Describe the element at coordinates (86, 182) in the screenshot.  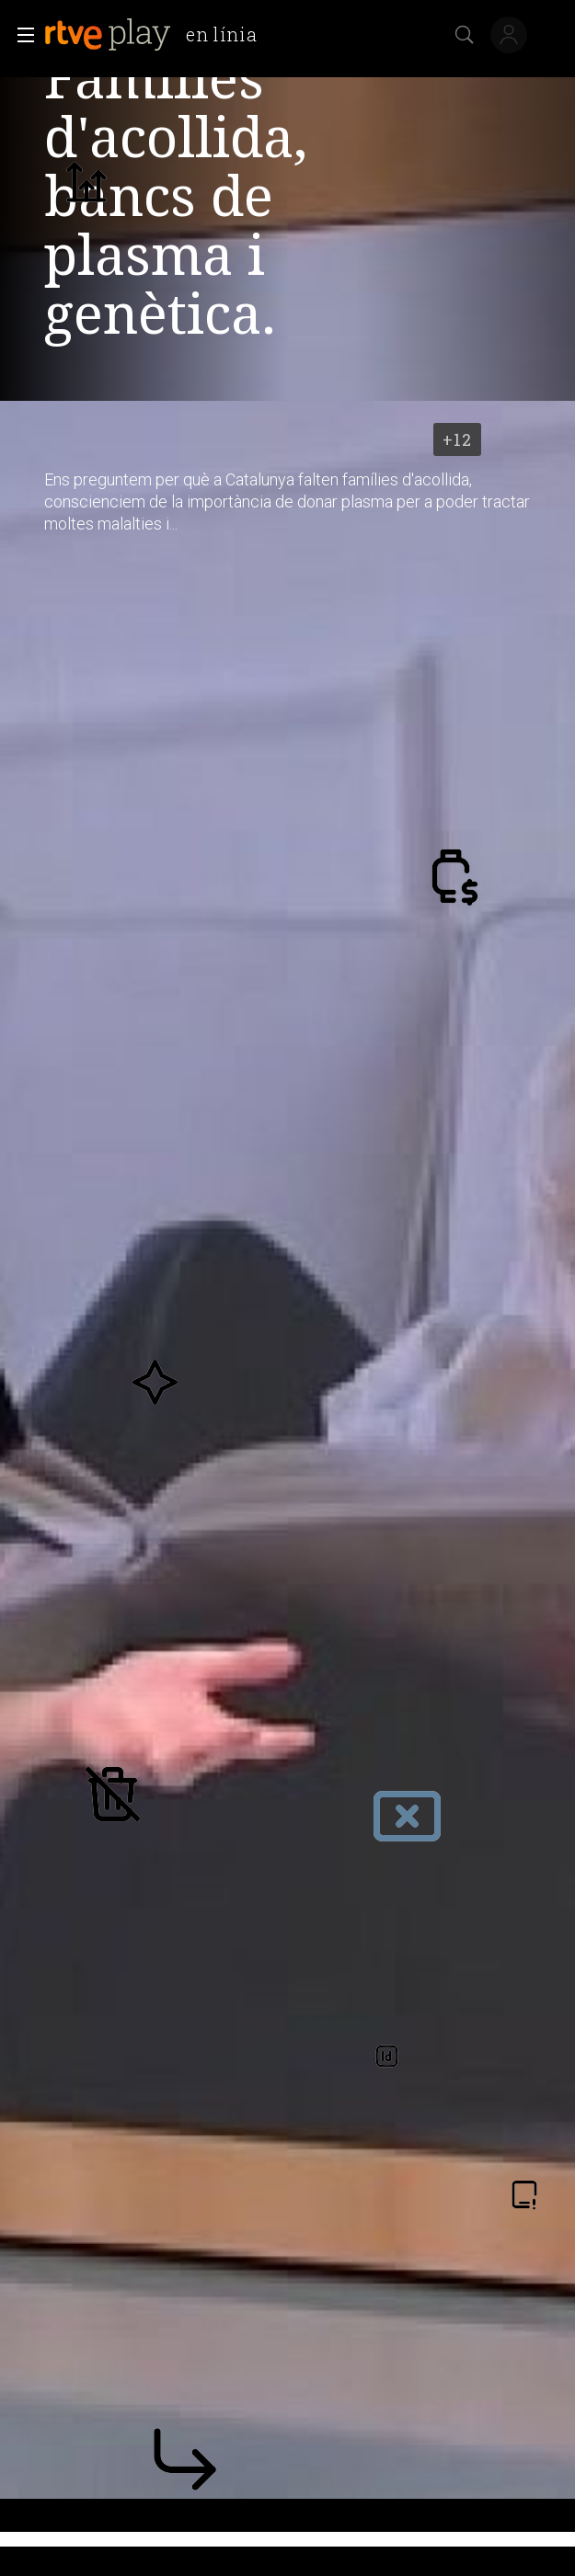
I see `view growth metrics or trending data` at that location.